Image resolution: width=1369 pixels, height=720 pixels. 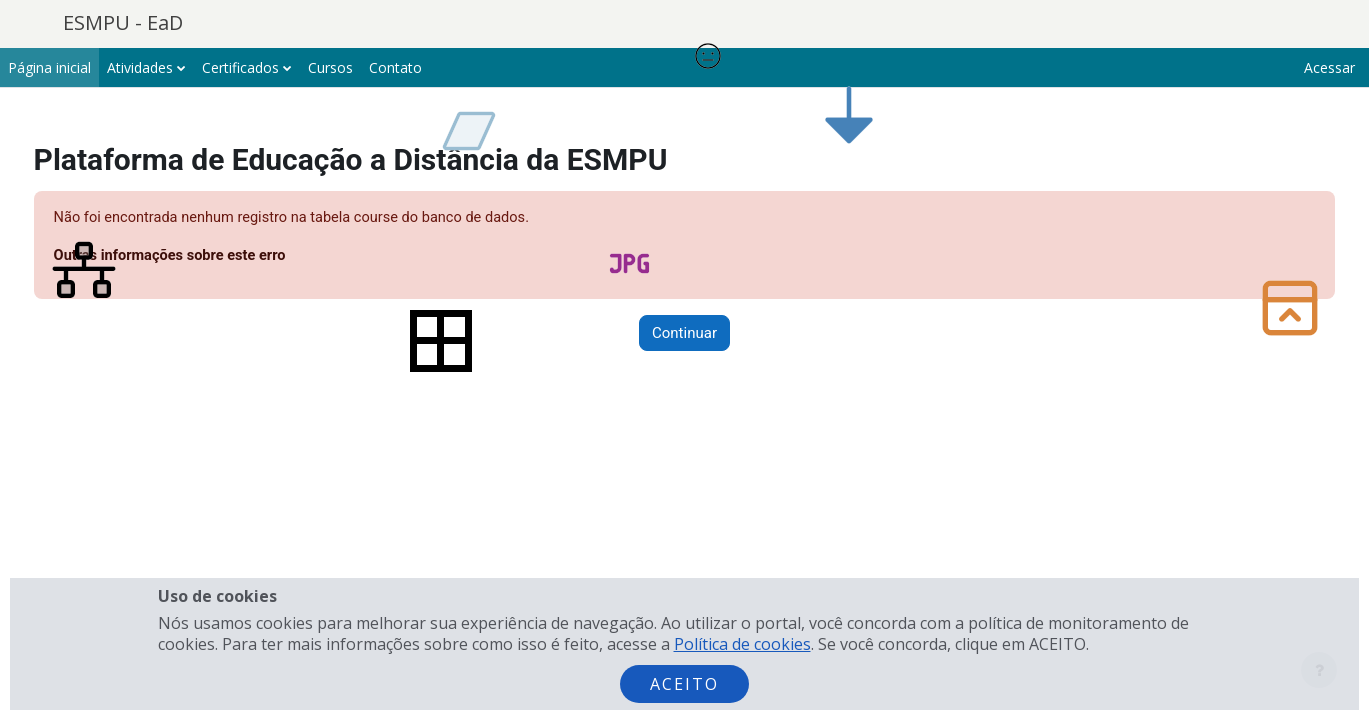 I want to click on toggle all borders on a table or cell, so click(x=441, y=341).